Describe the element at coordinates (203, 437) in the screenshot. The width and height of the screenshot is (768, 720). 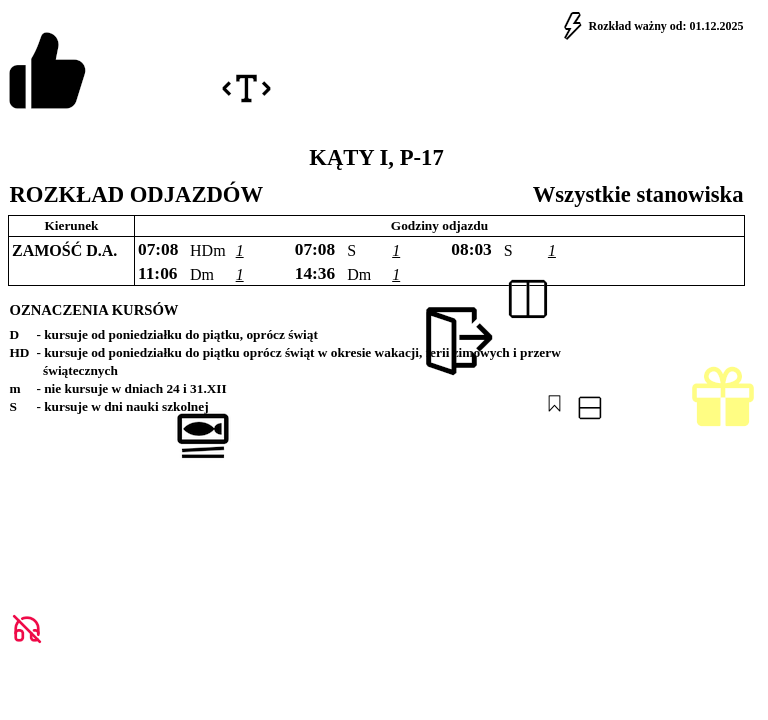
I see `view set meal or combo options` at that location.